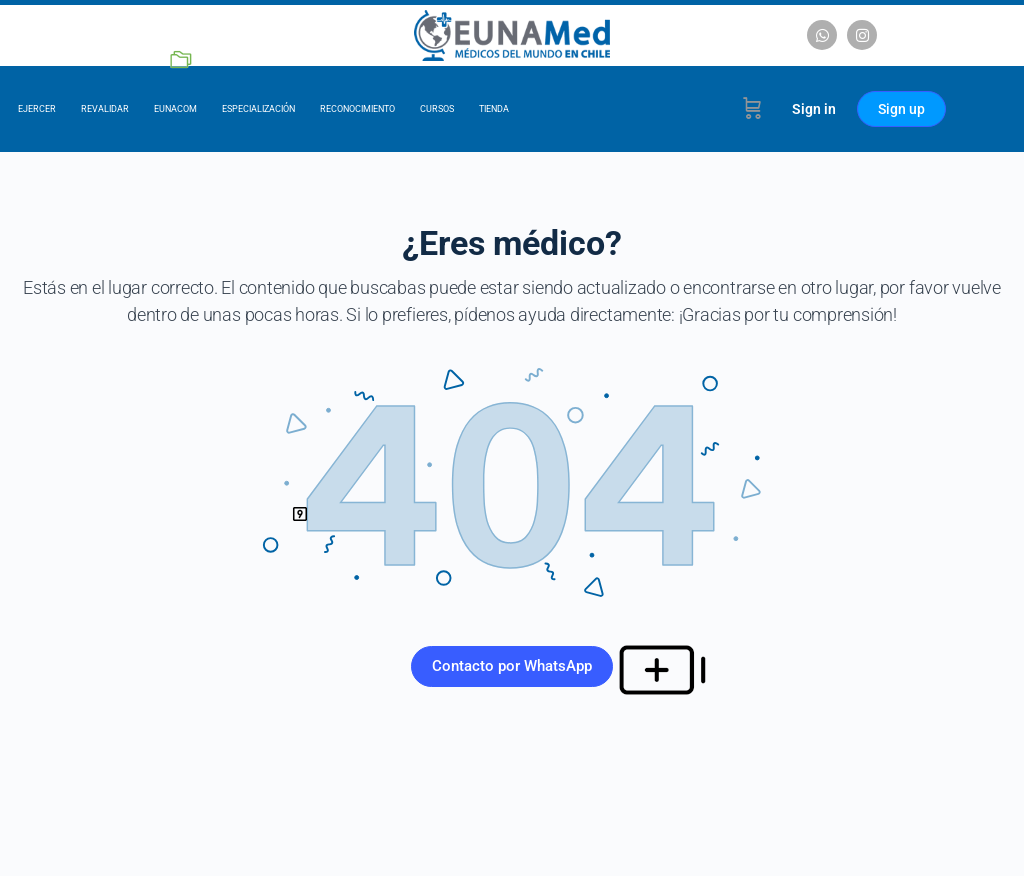 This screenshot has width=1024, height=876. Describe the element at coordinates (300, 514) in the screenshot. I see `select the number nine` at that location.